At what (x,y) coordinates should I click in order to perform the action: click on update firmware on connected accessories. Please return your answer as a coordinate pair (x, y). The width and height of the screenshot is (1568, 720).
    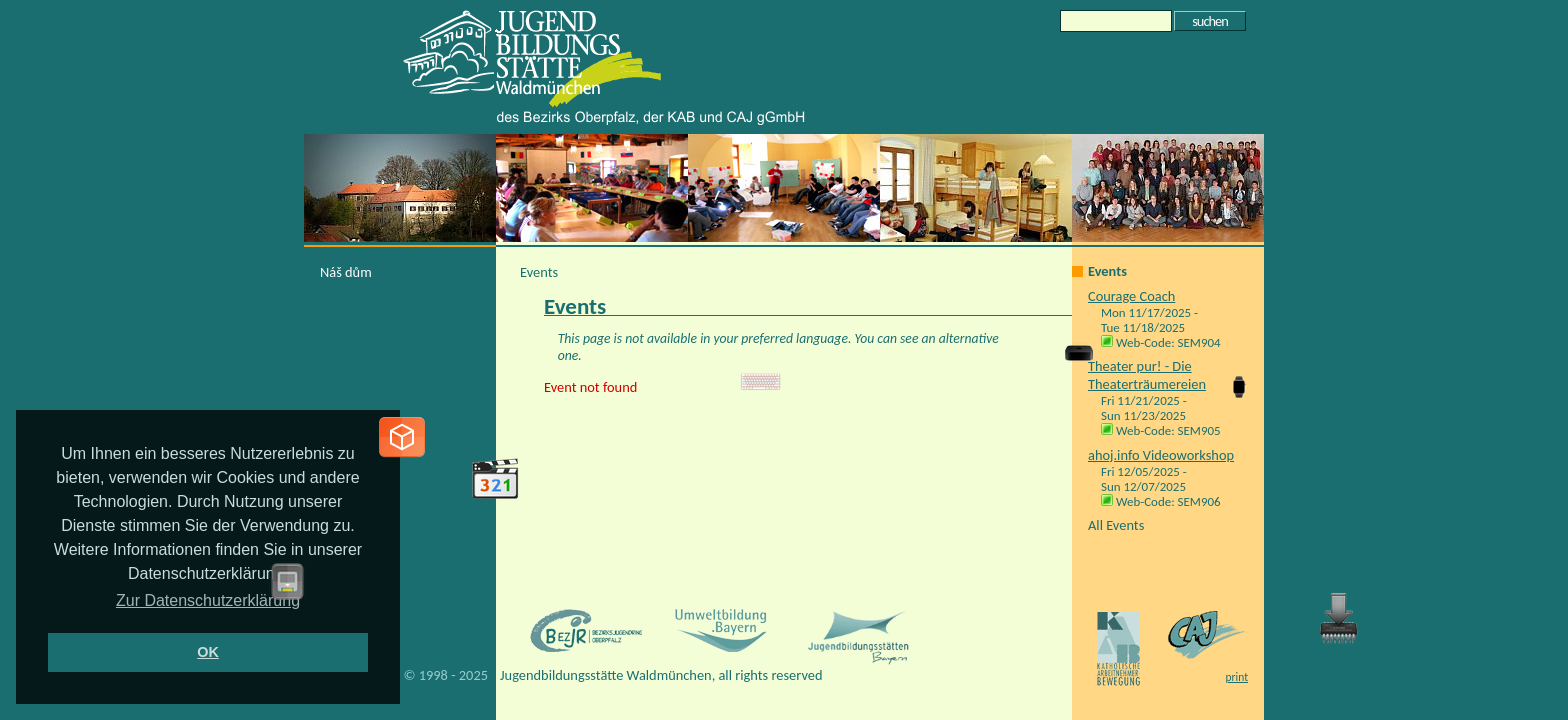
    Looking at the image, I should click on (1338, 618).